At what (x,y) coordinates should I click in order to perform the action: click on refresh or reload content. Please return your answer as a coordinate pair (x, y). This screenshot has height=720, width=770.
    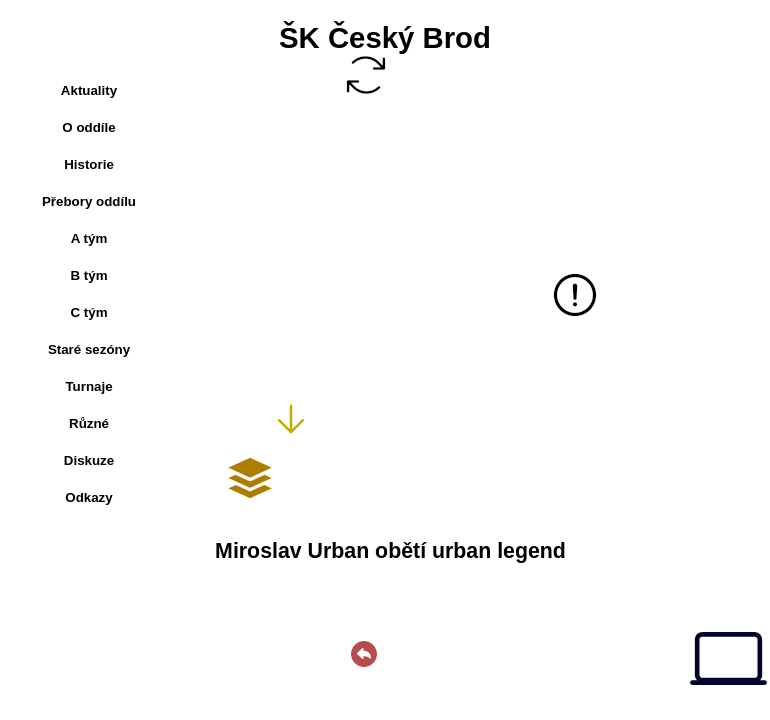
    Looking at the image, I should click on (366, 75).